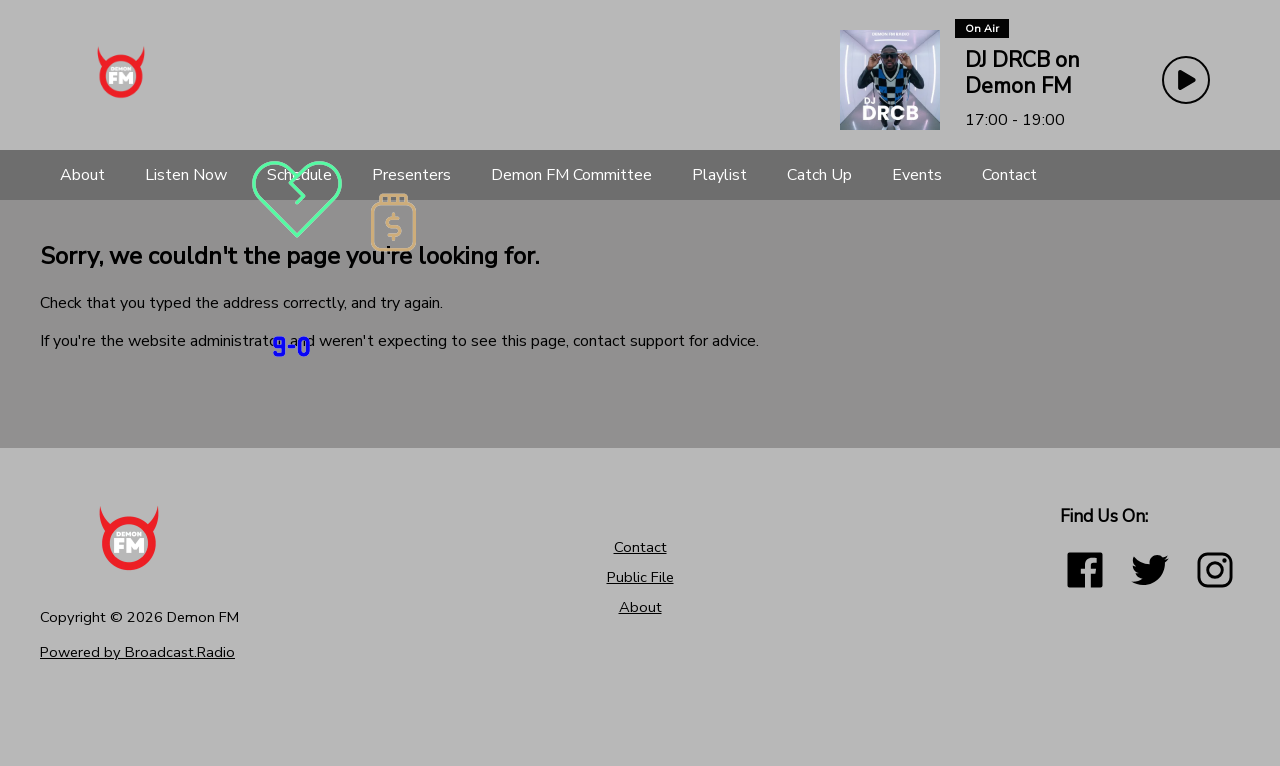 This screenshot has width=1280, height=766. I want to click on unlike or remove from favorites, so click(297, 196).